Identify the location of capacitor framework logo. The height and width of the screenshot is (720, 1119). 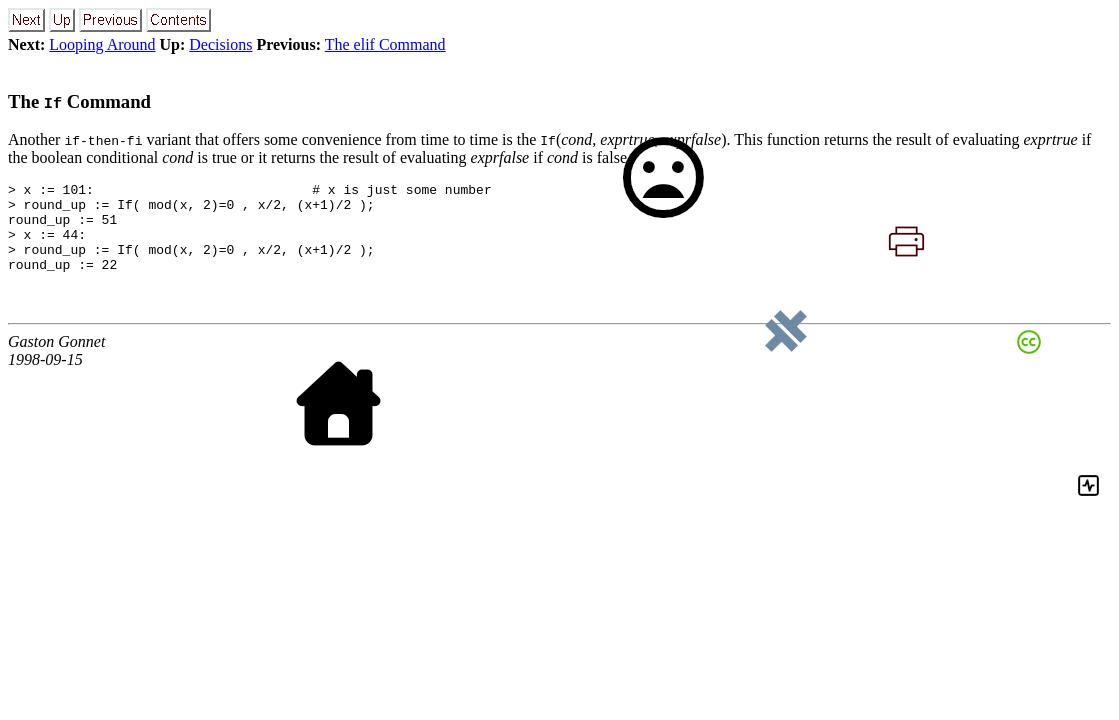
(786, 331).